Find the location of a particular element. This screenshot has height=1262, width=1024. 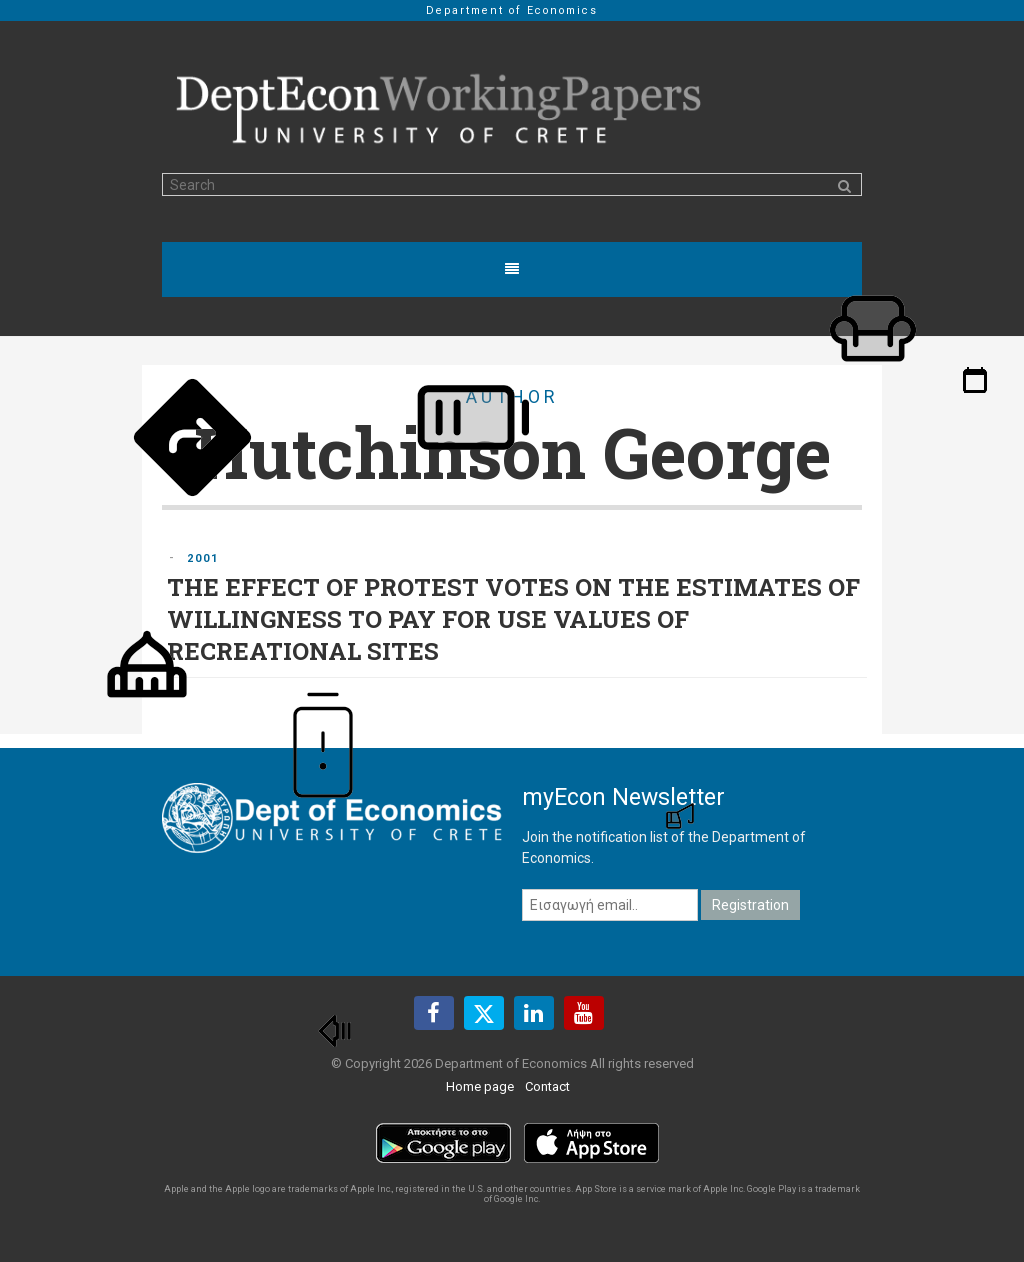

indicates medium battery level is located at coordinates (471, 417).